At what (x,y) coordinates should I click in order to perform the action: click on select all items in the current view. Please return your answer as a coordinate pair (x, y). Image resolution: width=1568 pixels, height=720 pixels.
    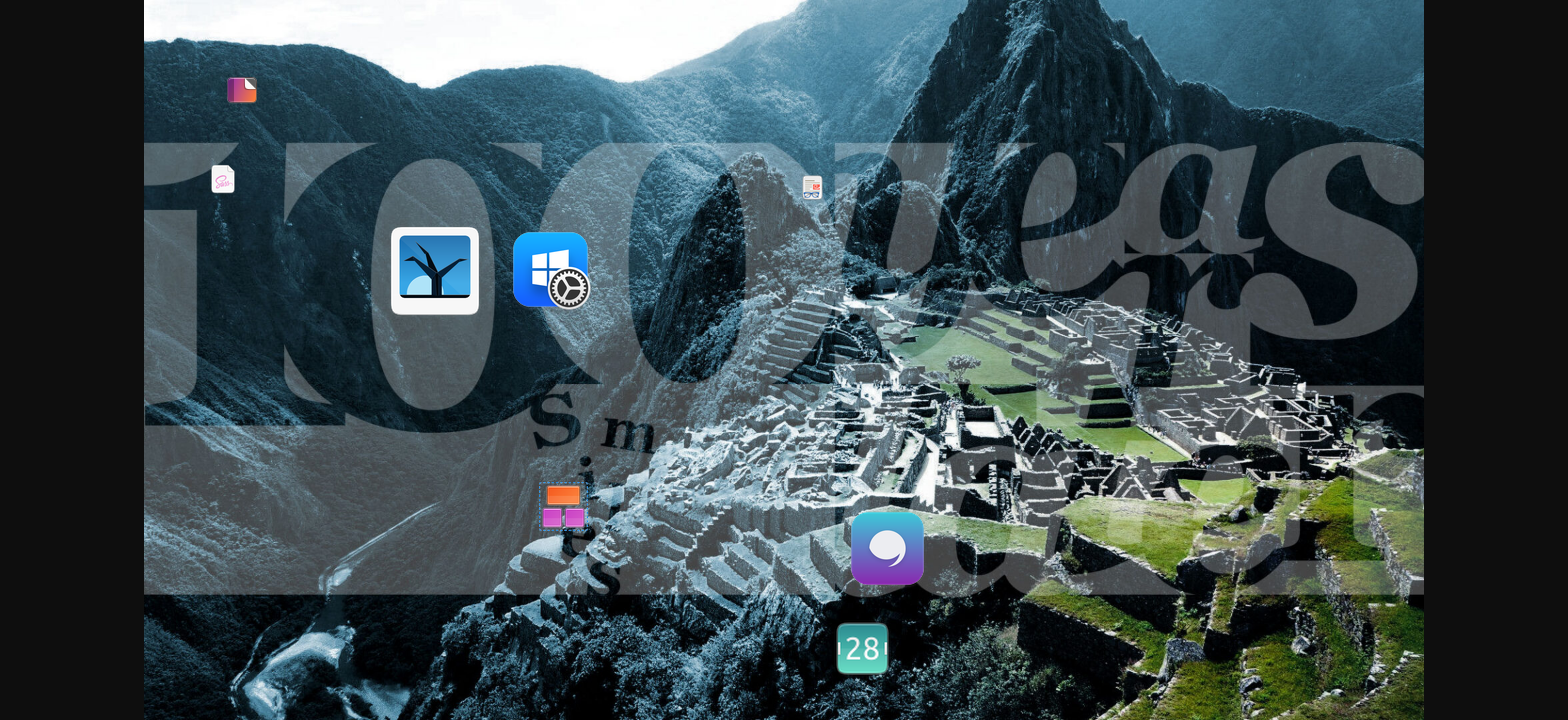
    Looking at the image, I should click on (563, 506).